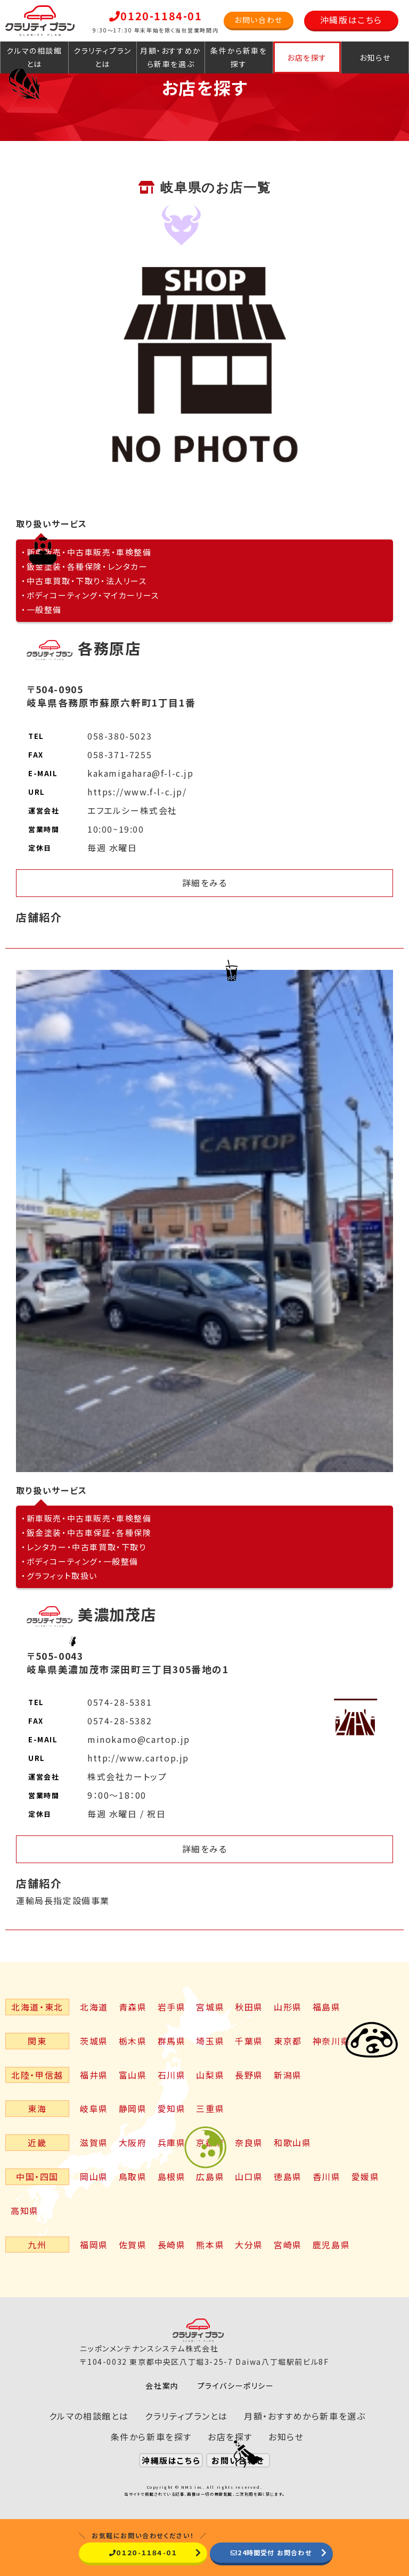 This screenshot has height=2576, width=409. I want to click on select the 8-ball in a pool or billiards game, so click(205, 2147).